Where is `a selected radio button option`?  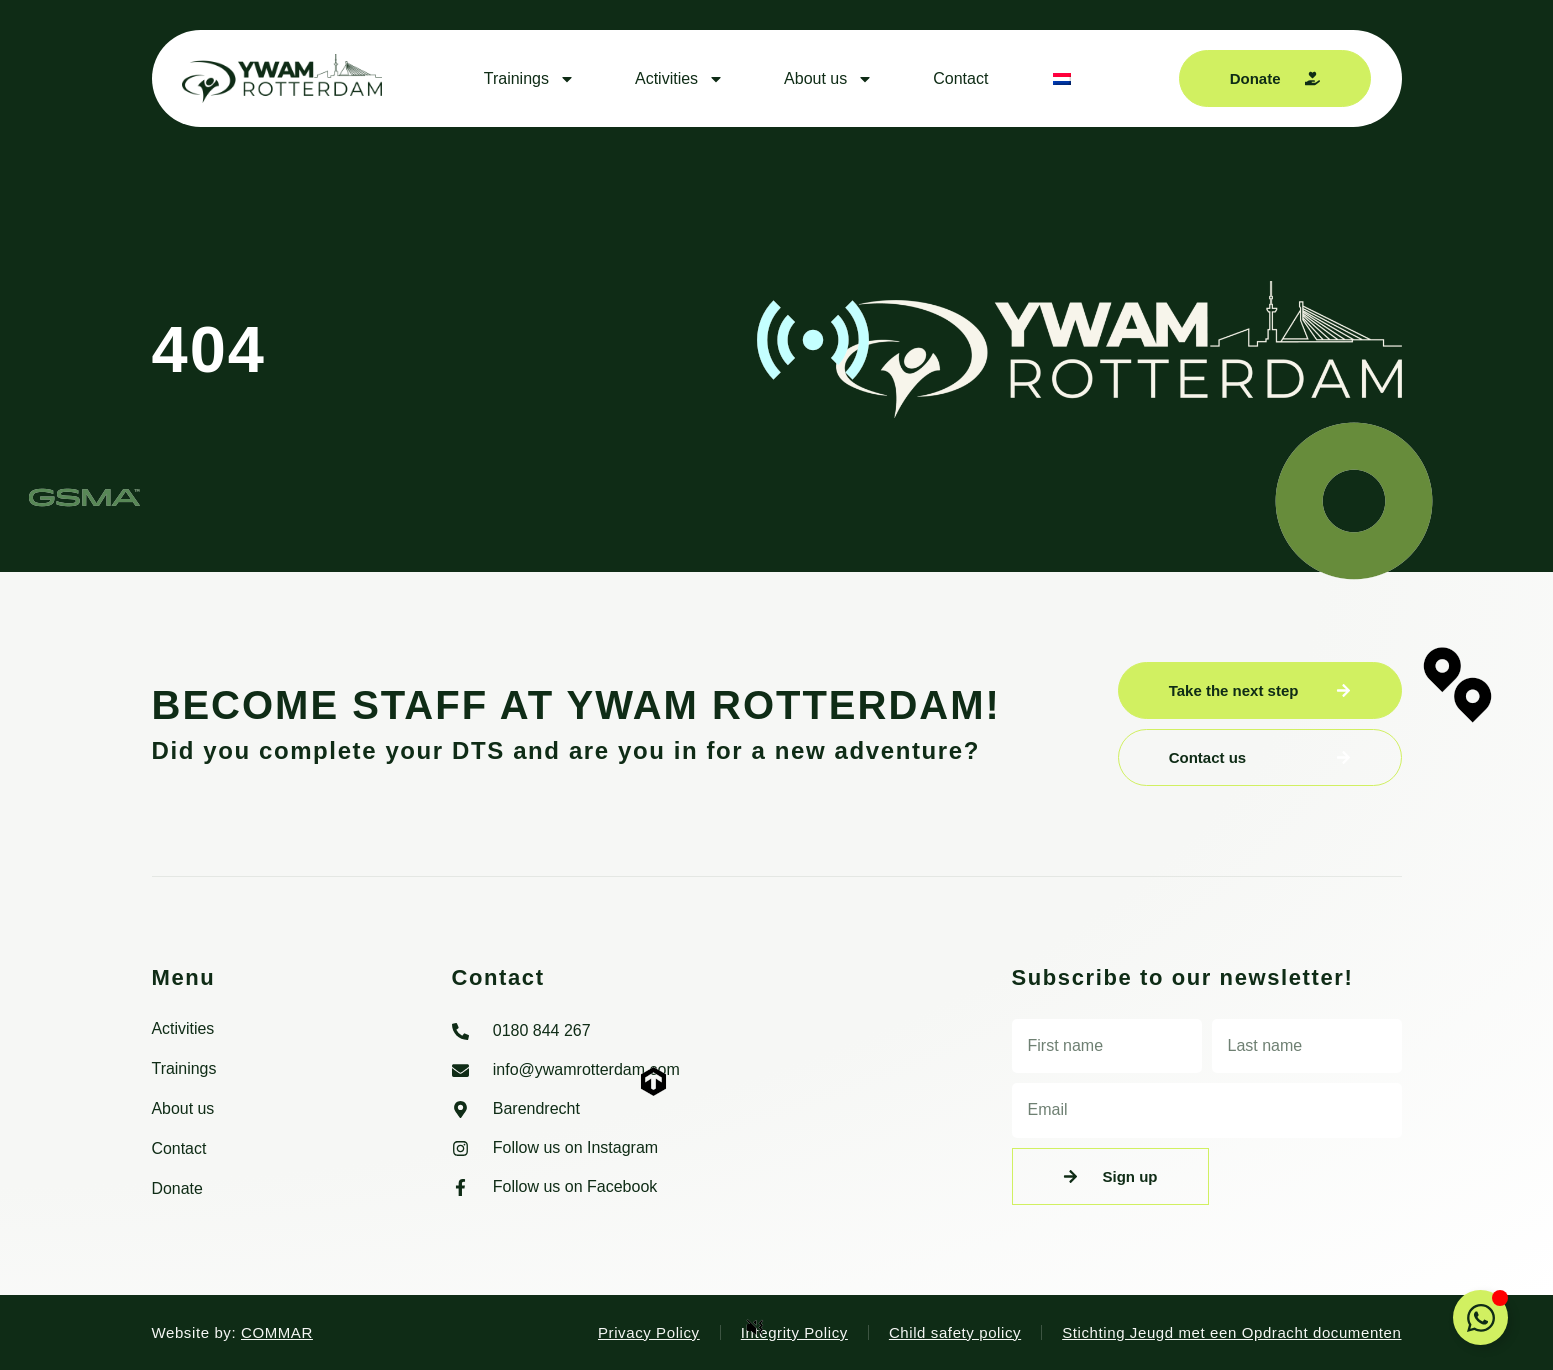
a selected radio button option is located at coordinates (1354, 501).